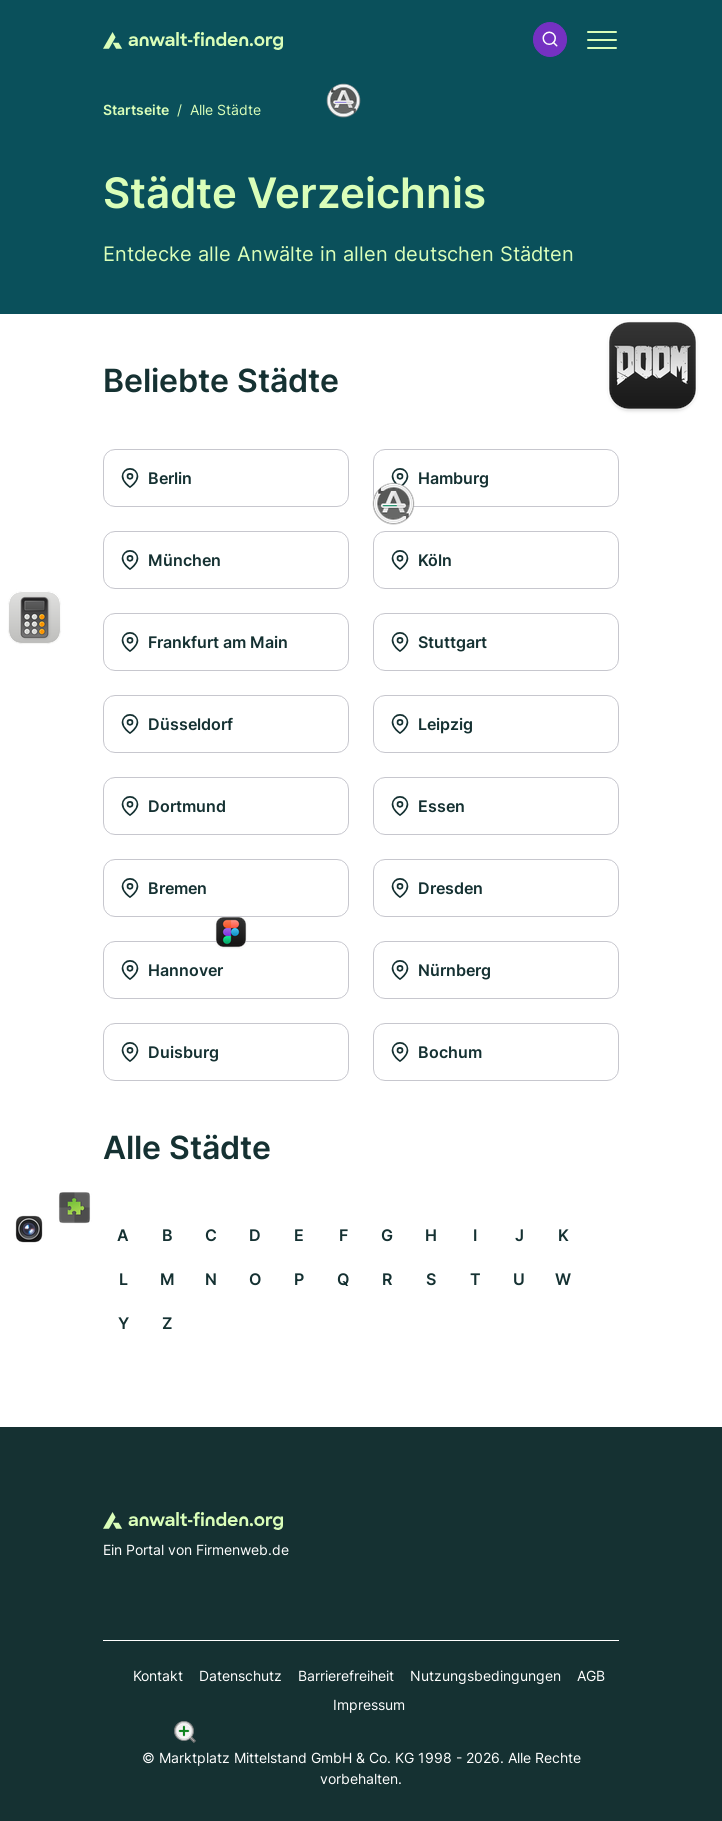 This screenshot has width=722, height=1821. What do you see at coordinates (652, 365) in the screenshot?
I see `launch DOOM (2016) game` at bounding box center [652, 365].